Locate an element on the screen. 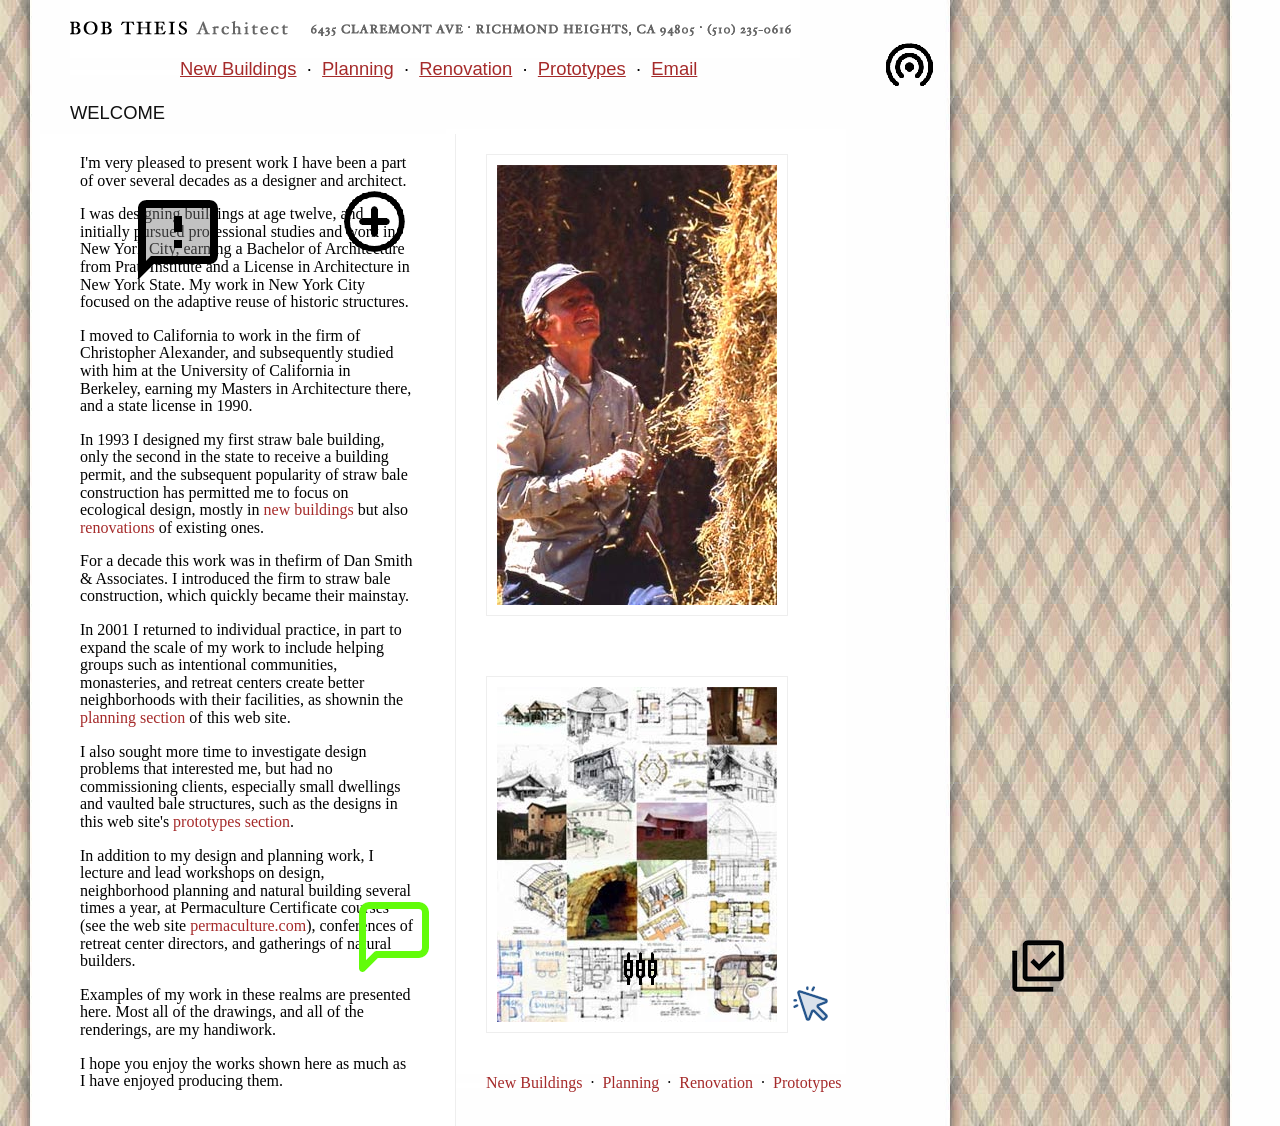  add a new item or entry is located at coordinates (374, 221).